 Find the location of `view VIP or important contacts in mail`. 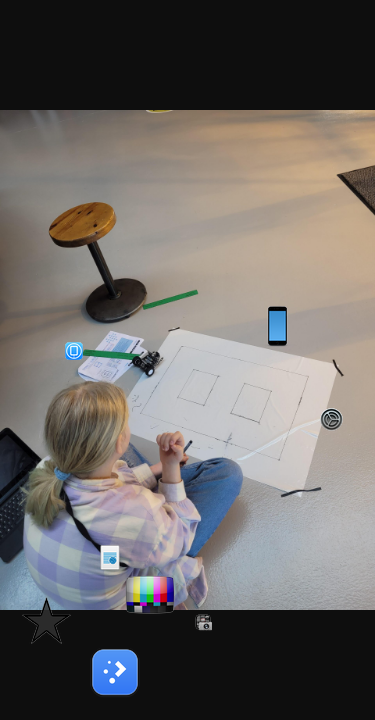

view VIP or important contacts in mail is located at coordinates (46, 620).